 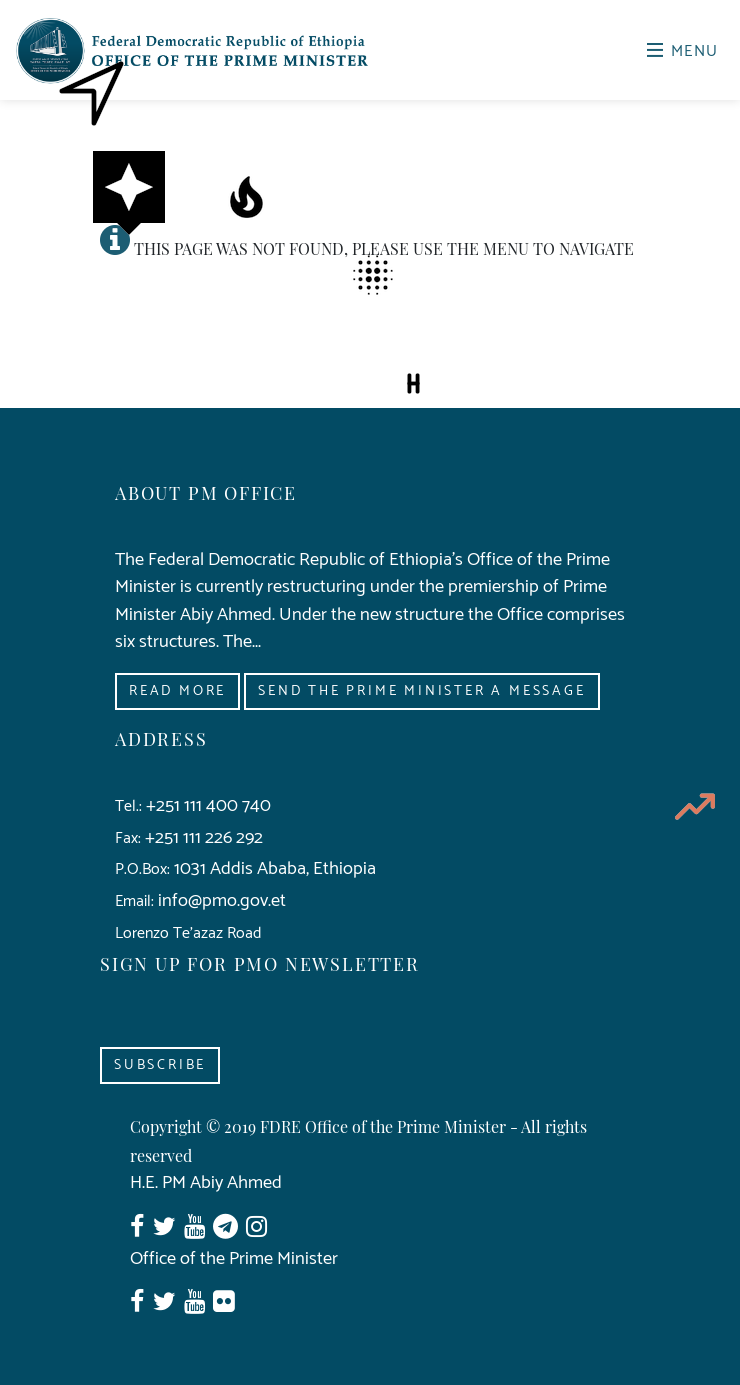 I want to click on view trending or popular content, so click(x=695, y=808).